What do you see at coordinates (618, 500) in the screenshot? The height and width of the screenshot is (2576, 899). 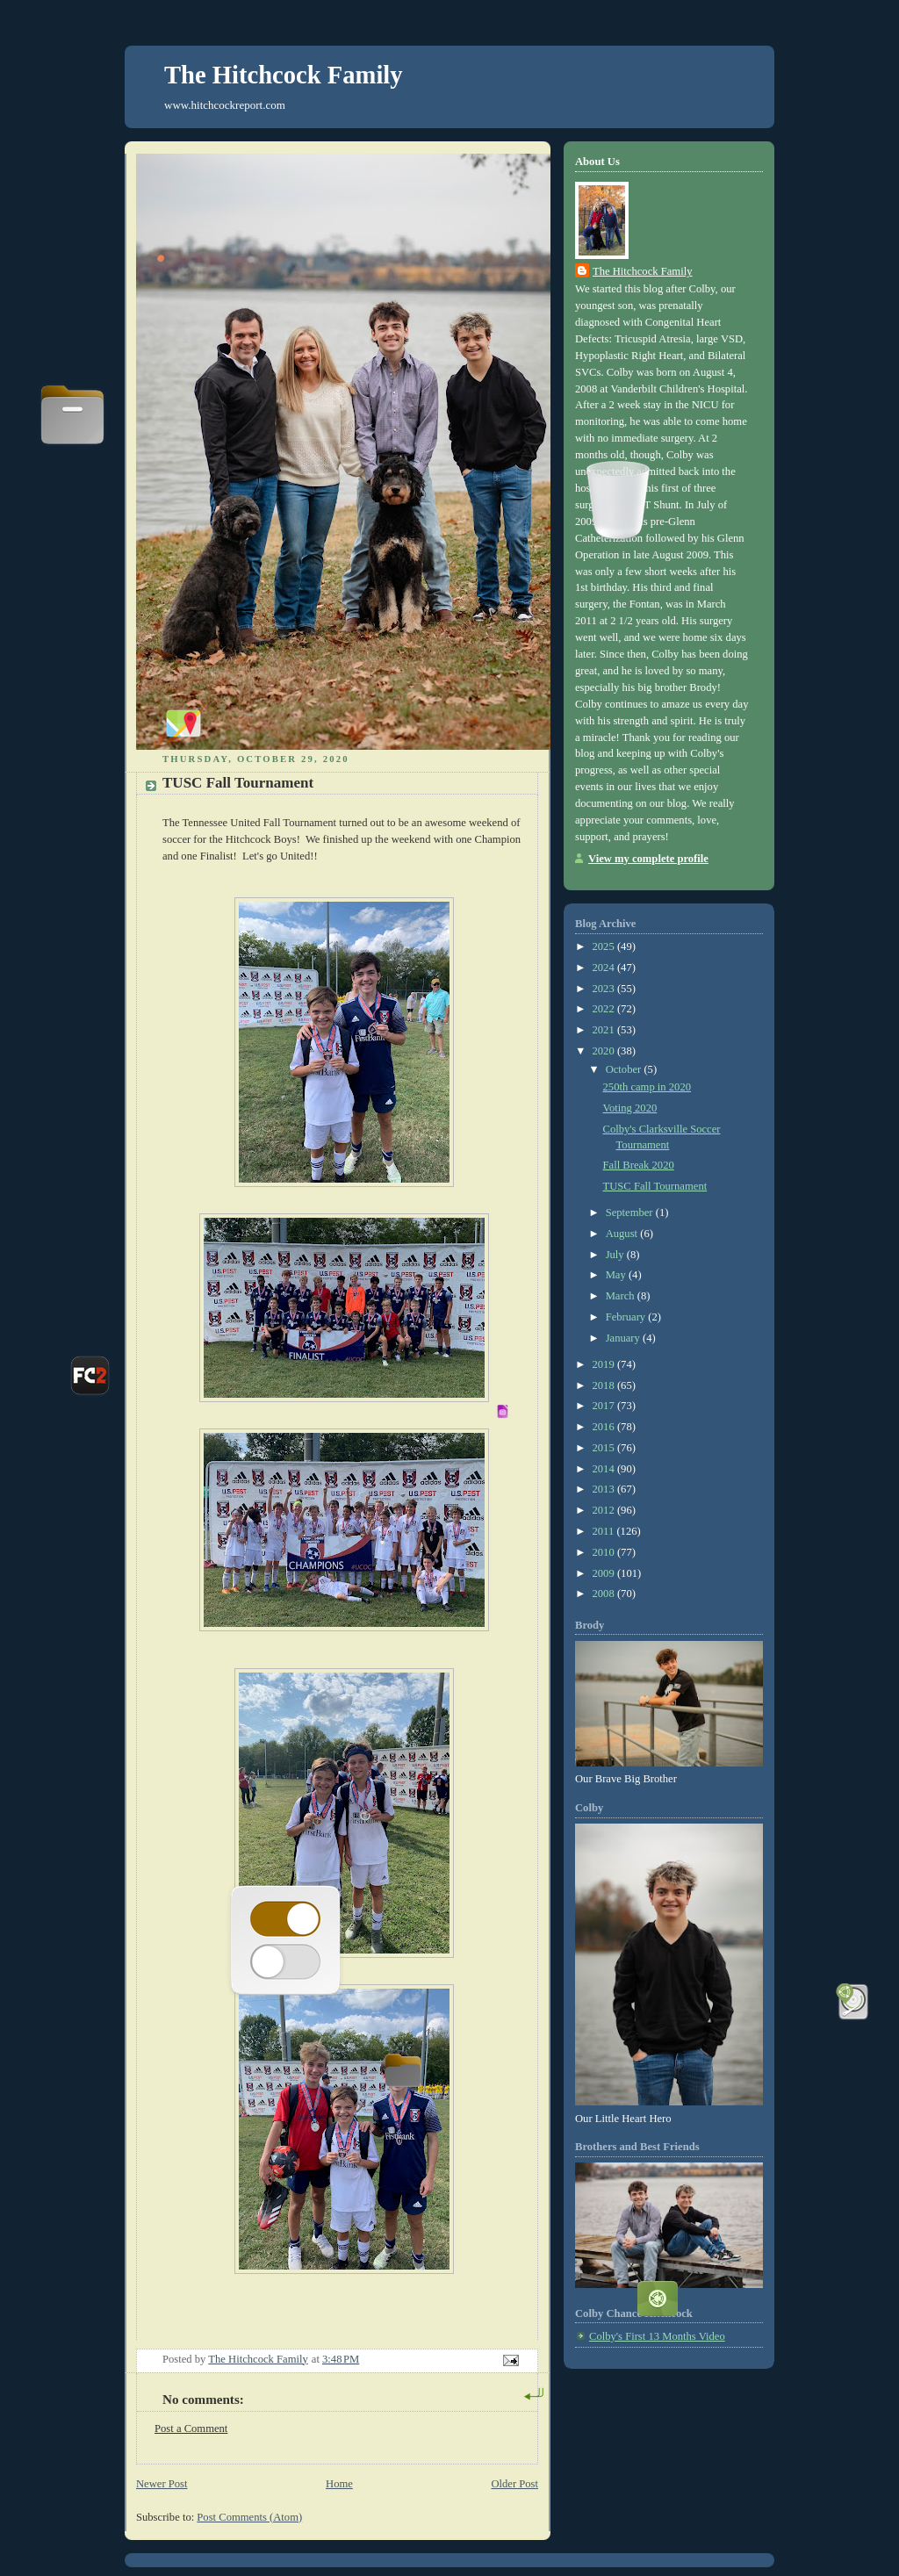 I see `open the trash to view deleted items` at bounding box center [618, 500].